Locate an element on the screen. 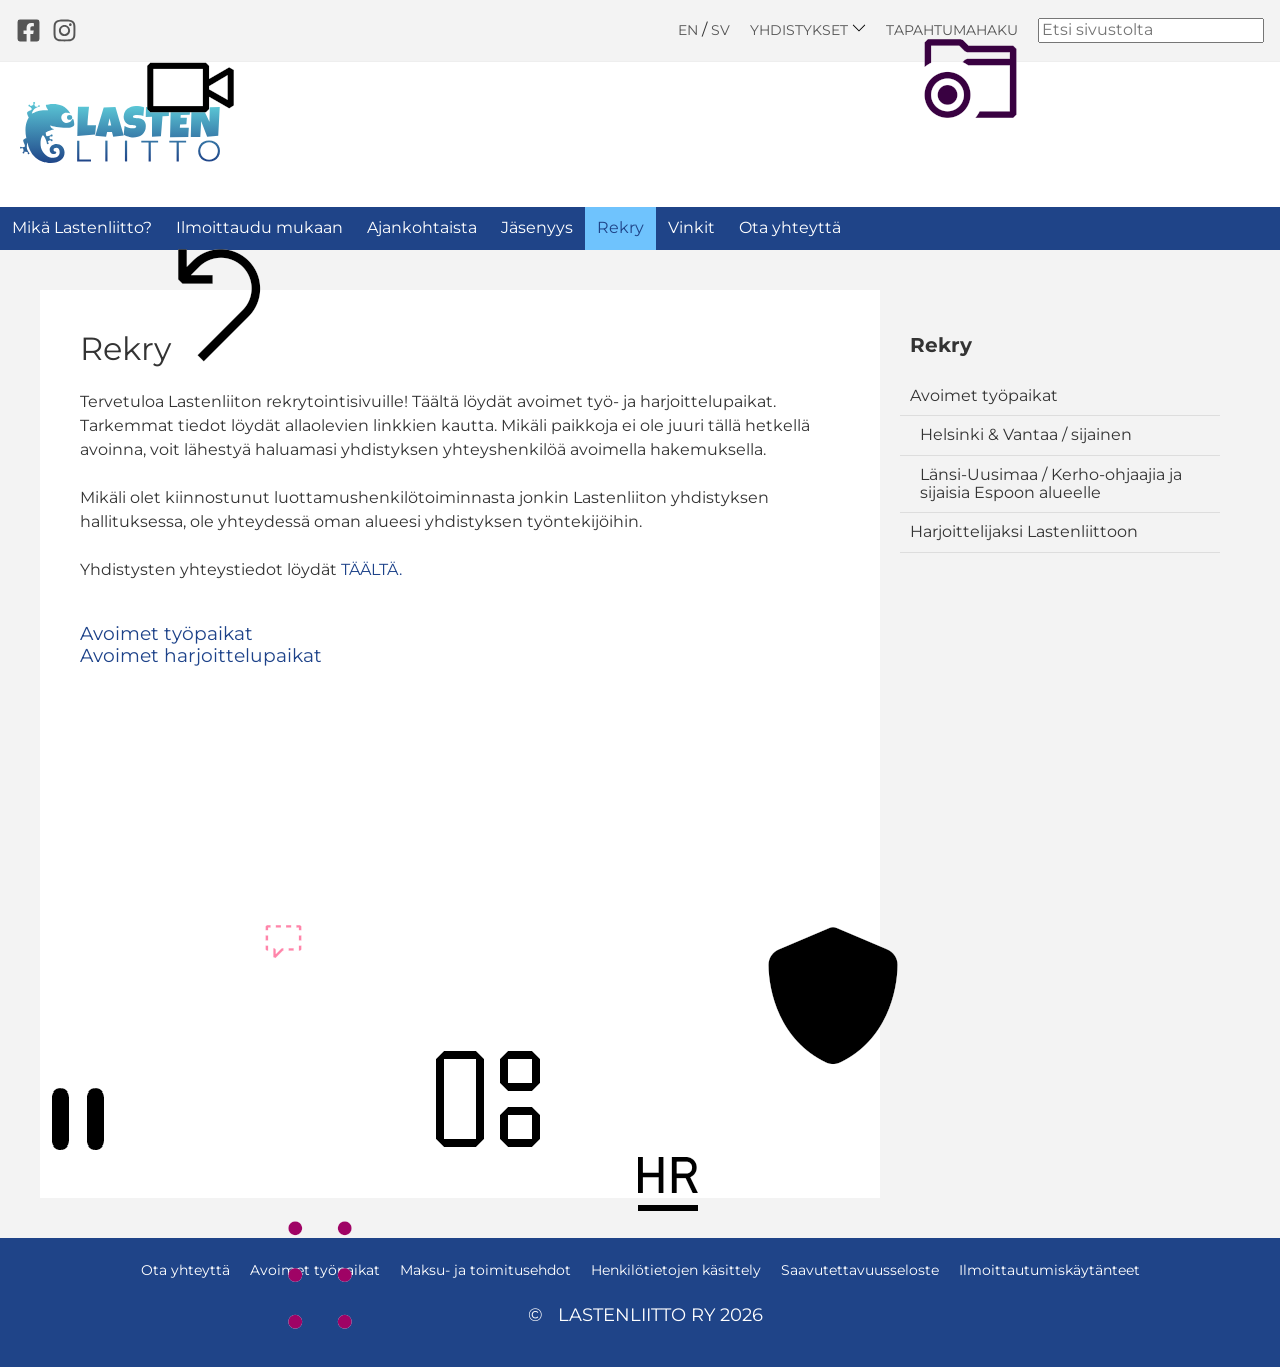 Image resolution: width=1280 pixels, height=1367 pixels. a draft comment or unsaved message is located at coordinates (283, 940).